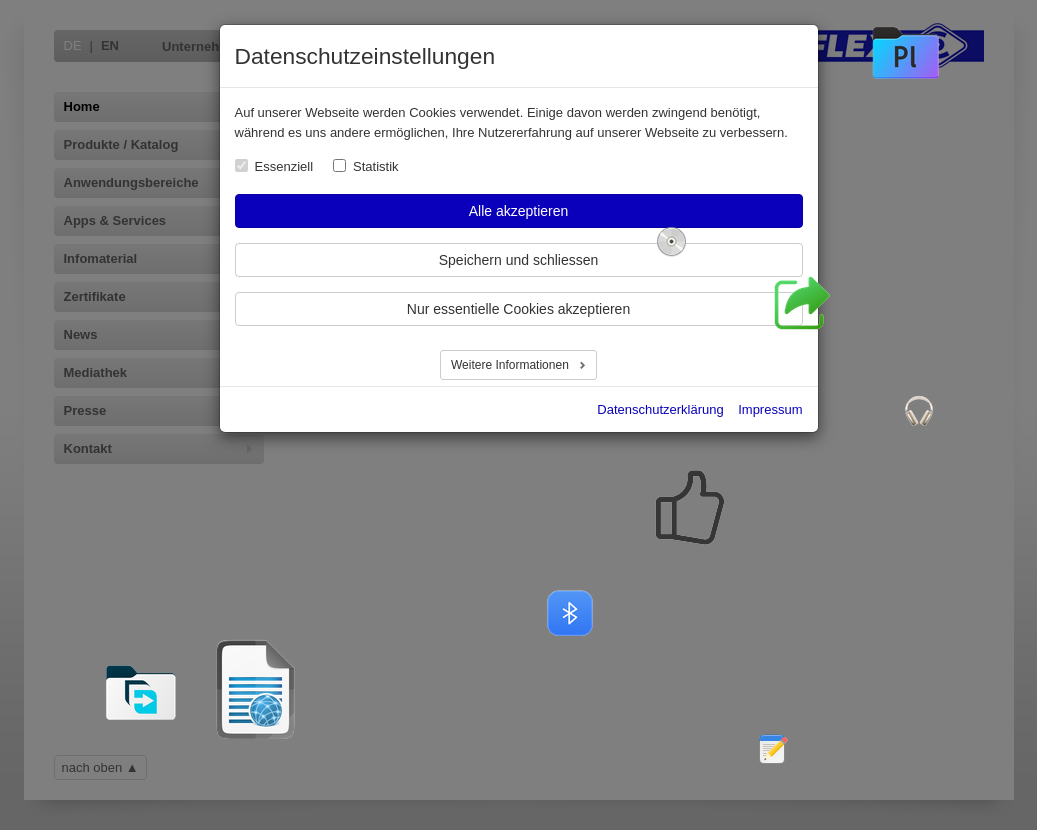 Image resolution: width=1037 pixels, height=830 pixels. Describe the element at coordinates (687, 507) in the screenshot. I see `access body and hand gesture emojis` at that location.